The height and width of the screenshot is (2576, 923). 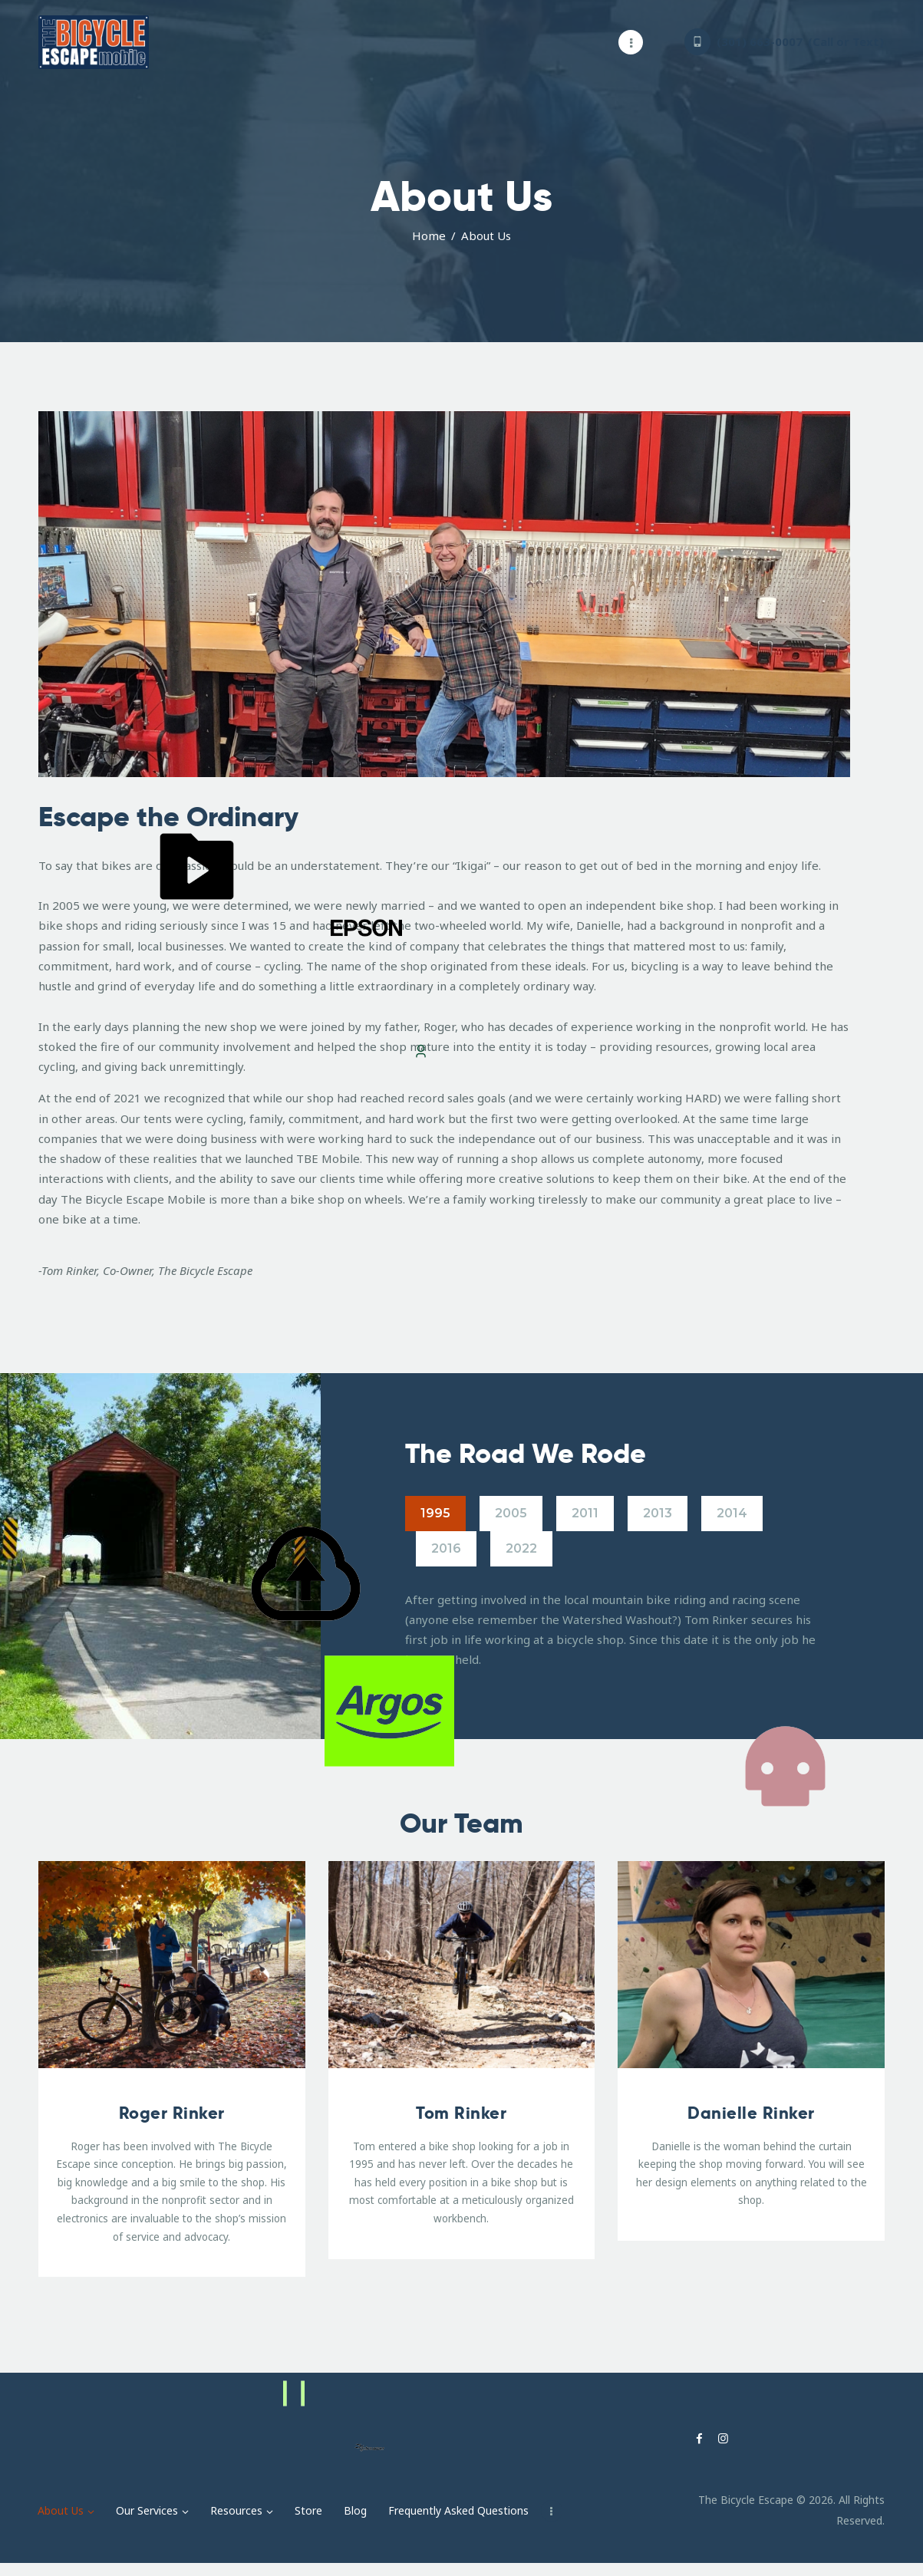 I want to click on gstreamer multimedia framework logo, so click(x=369, y=2447).